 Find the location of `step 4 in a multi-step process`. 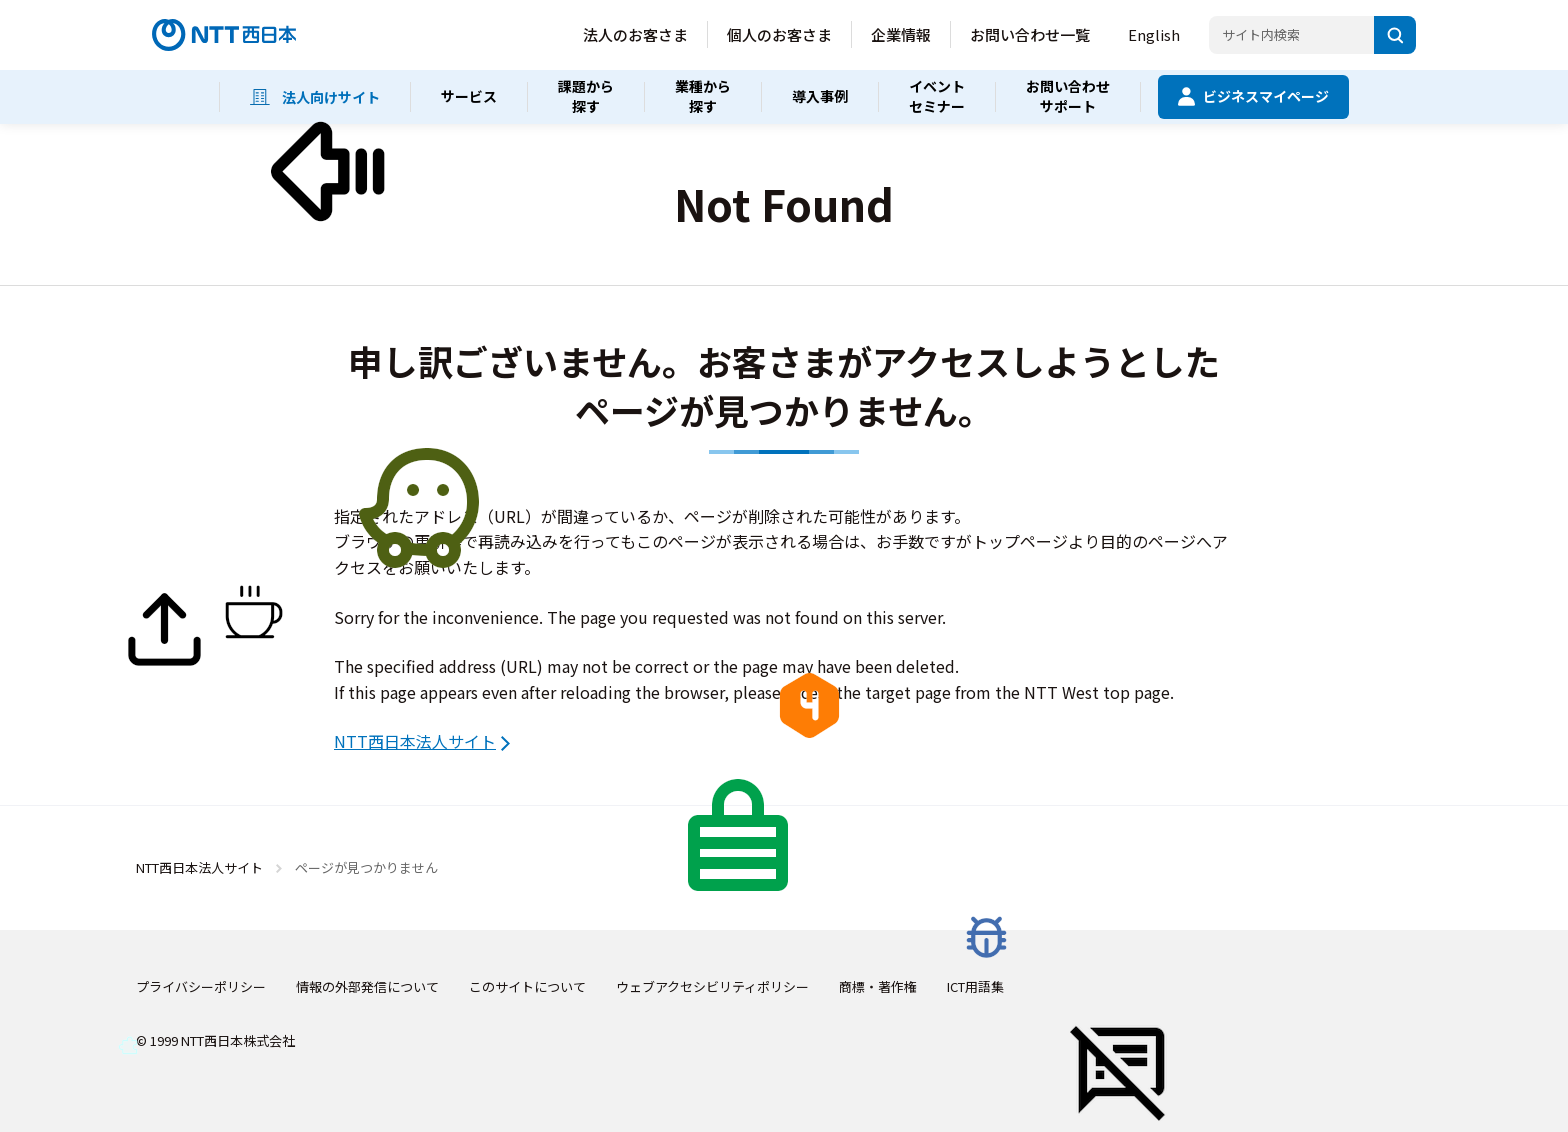

step 4 in a multi-step process is located at coordinates (809, 705).